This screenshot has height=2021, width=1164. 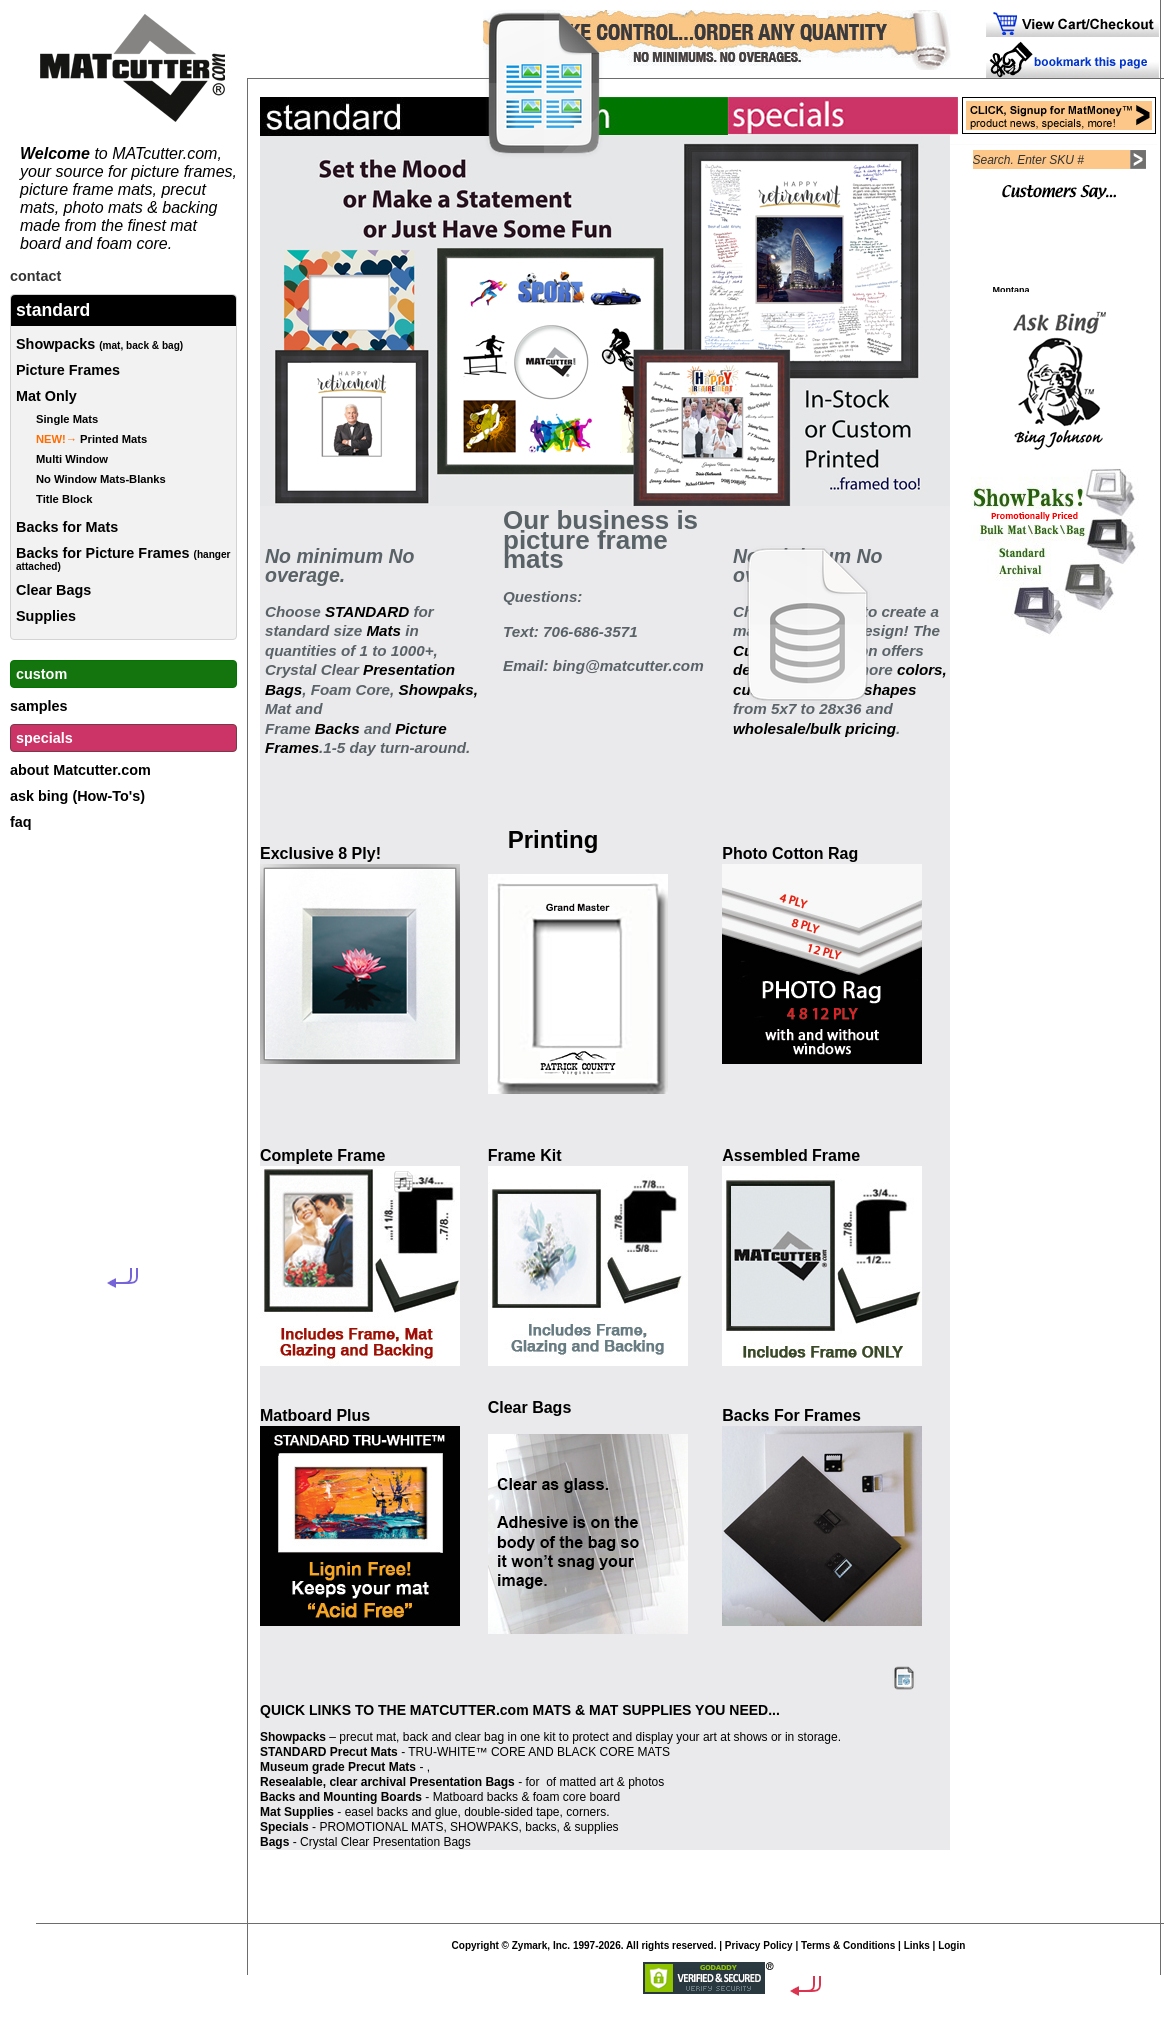 I want to click on reply to all recipients of an email, so click(x=805, y=1984).